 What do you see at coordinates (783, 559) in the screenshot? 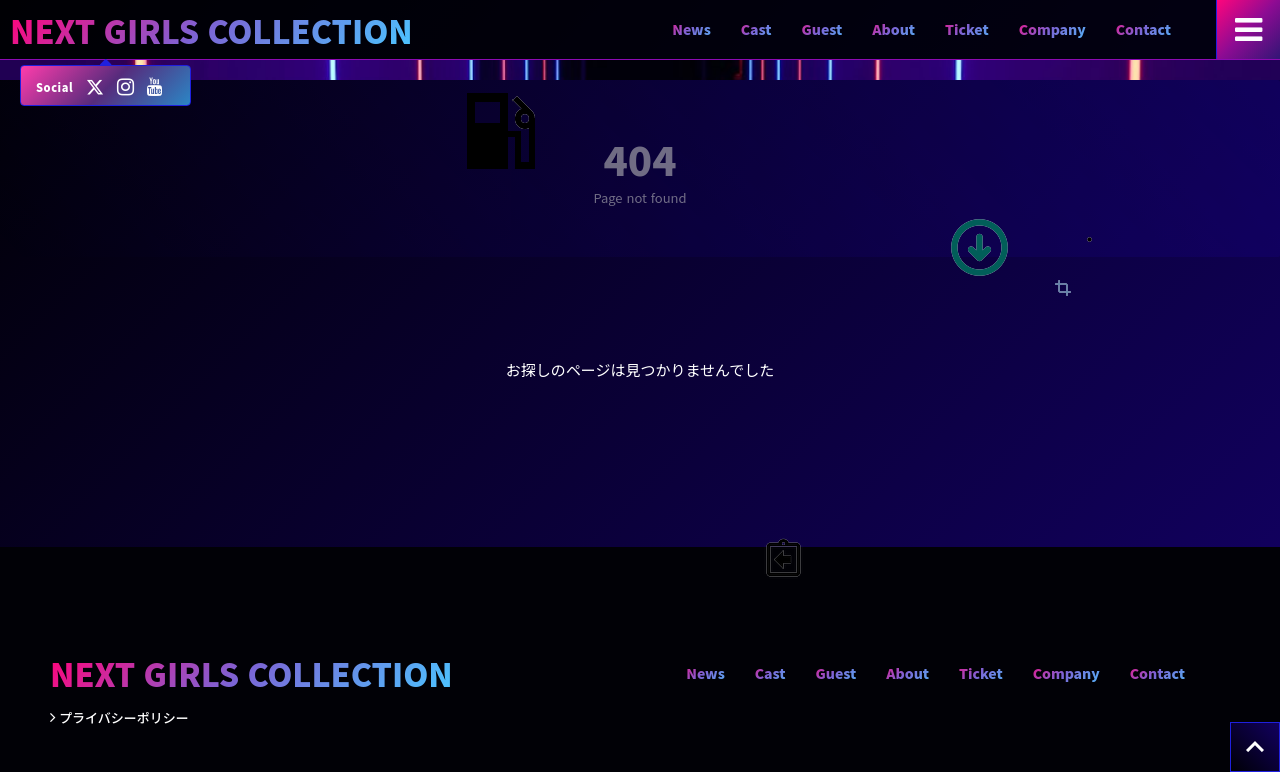
I see `return or send back an assignment` at bounding box center [783, 559].